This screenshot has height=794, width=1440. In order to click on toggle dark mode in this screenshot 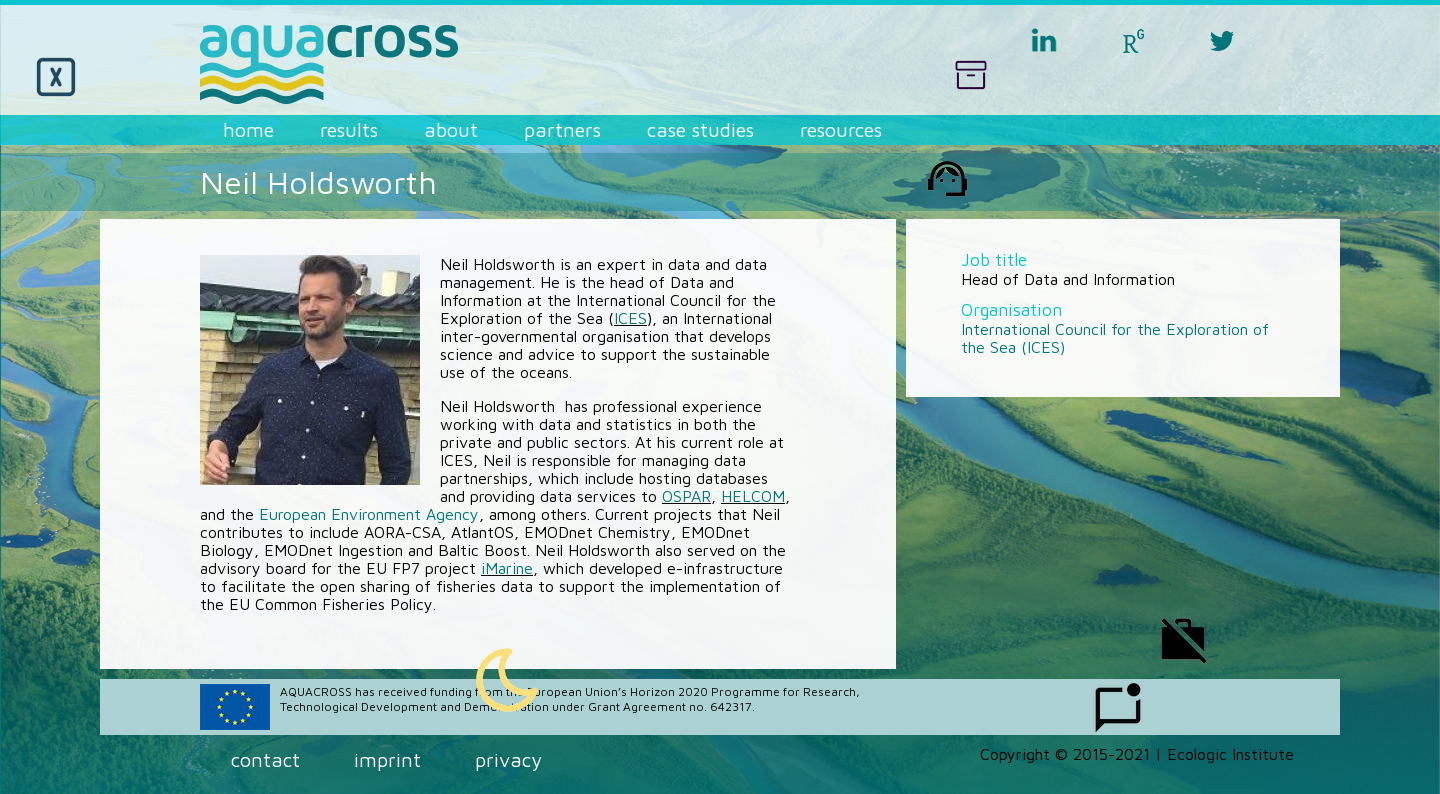, I will do `click(508, 680)`.